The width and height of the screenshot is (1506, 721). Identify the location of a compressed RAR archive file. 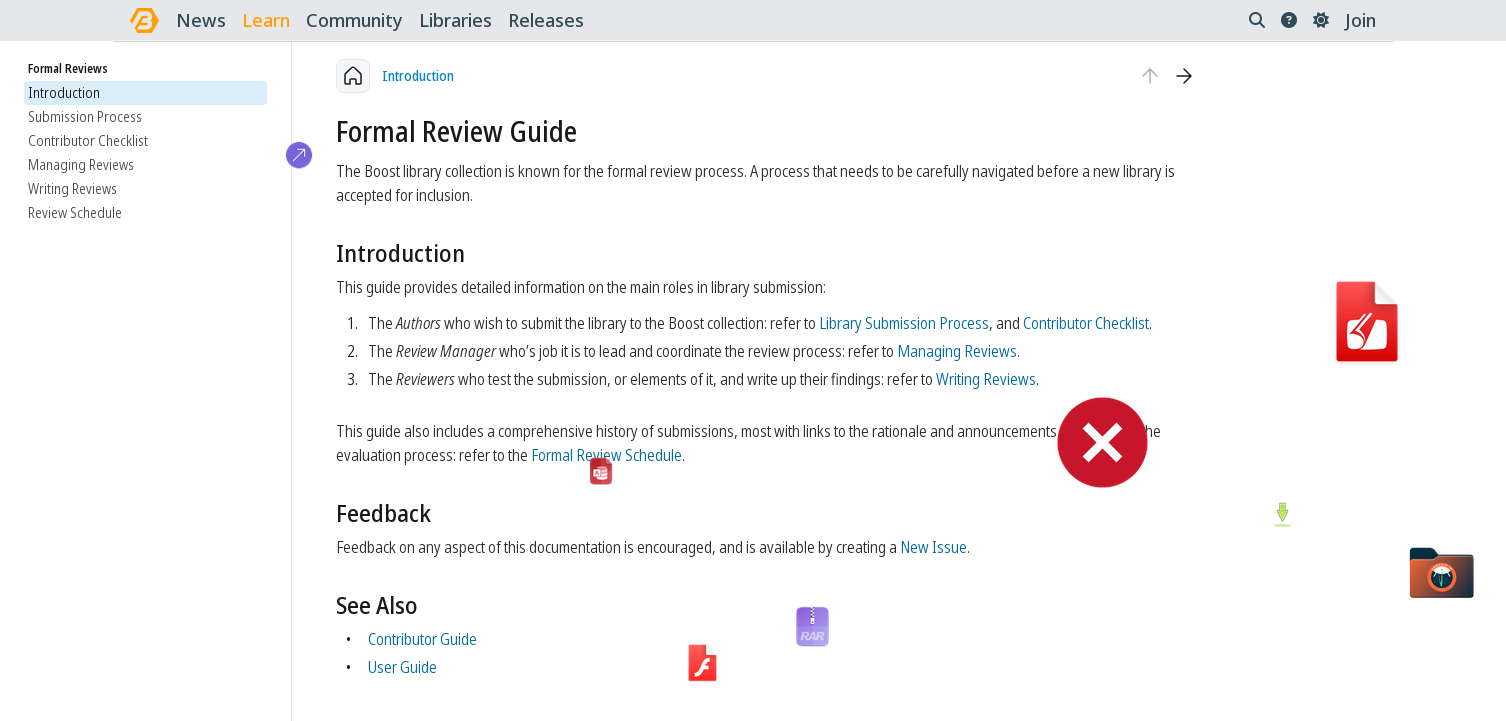
(812, 626).